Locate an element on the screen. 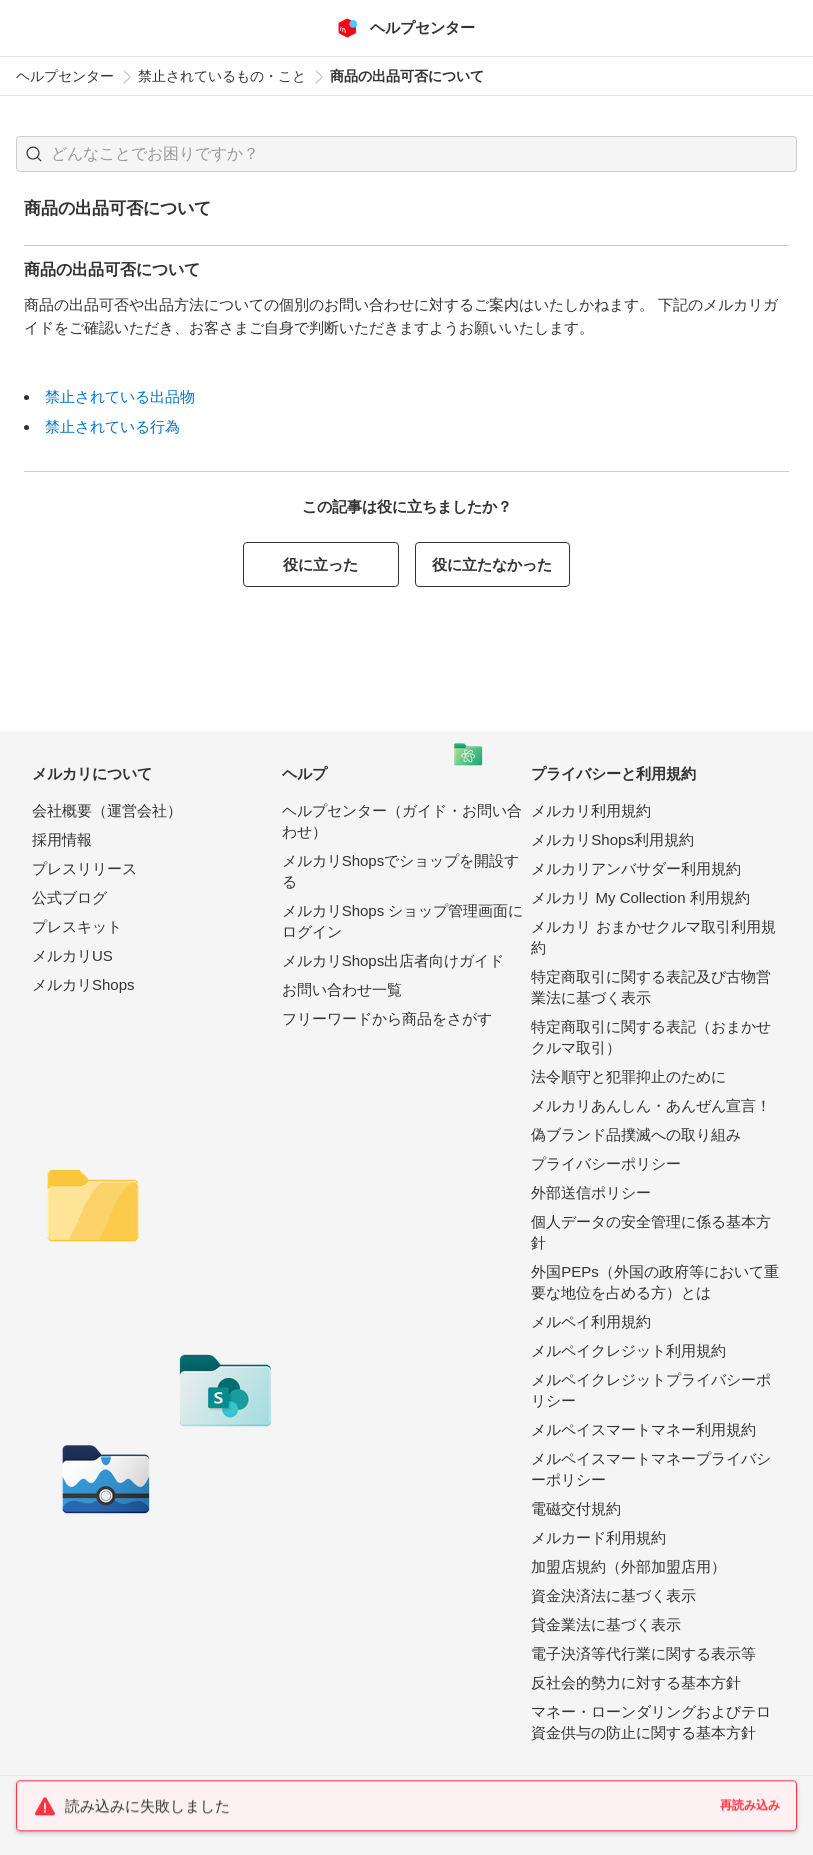 This screenshot has width=813, height=1855. open microsoft sharepoint folder is located at coordinates (225, 1393).